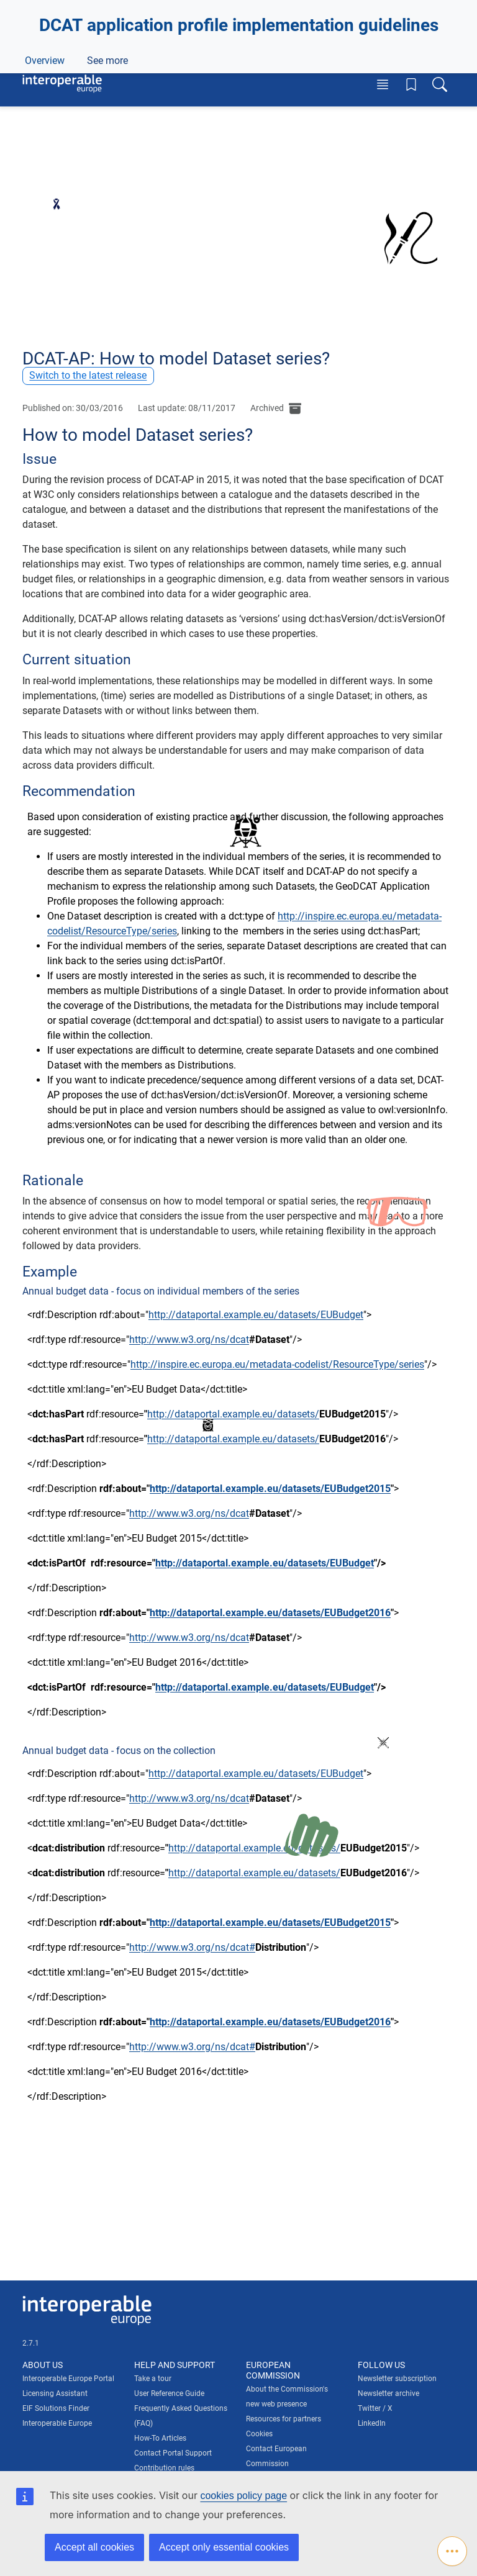  I want to click on access soldering or electronics tools, so click(410, 239).